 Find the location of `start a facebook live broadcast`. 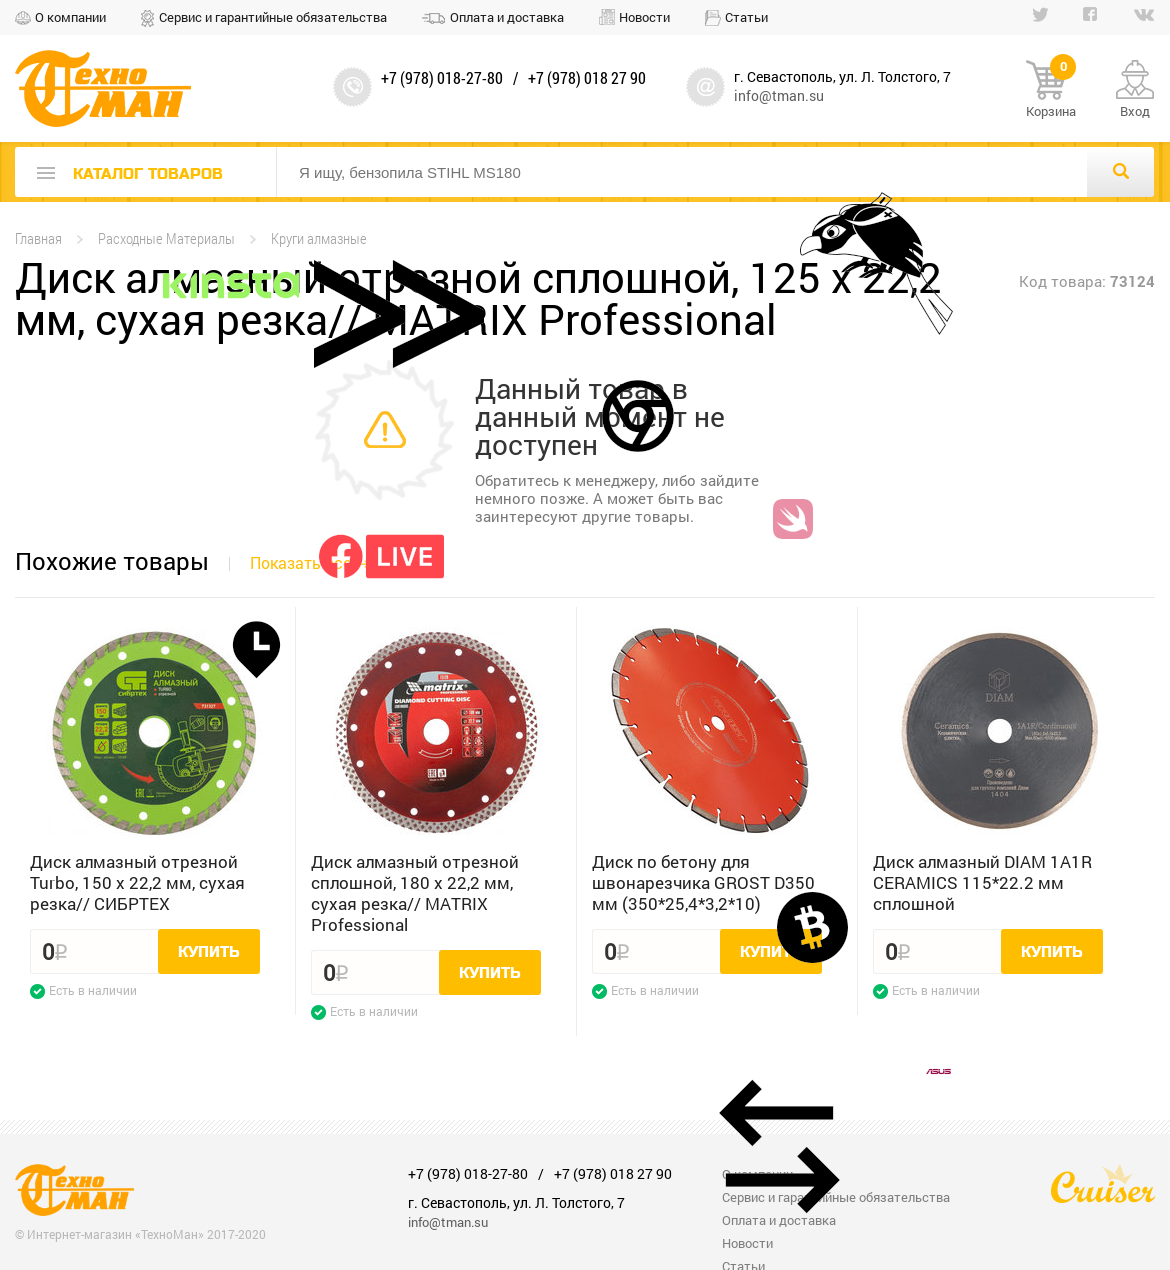

start a facebook live broadcast is located at coordinates (381, 556).